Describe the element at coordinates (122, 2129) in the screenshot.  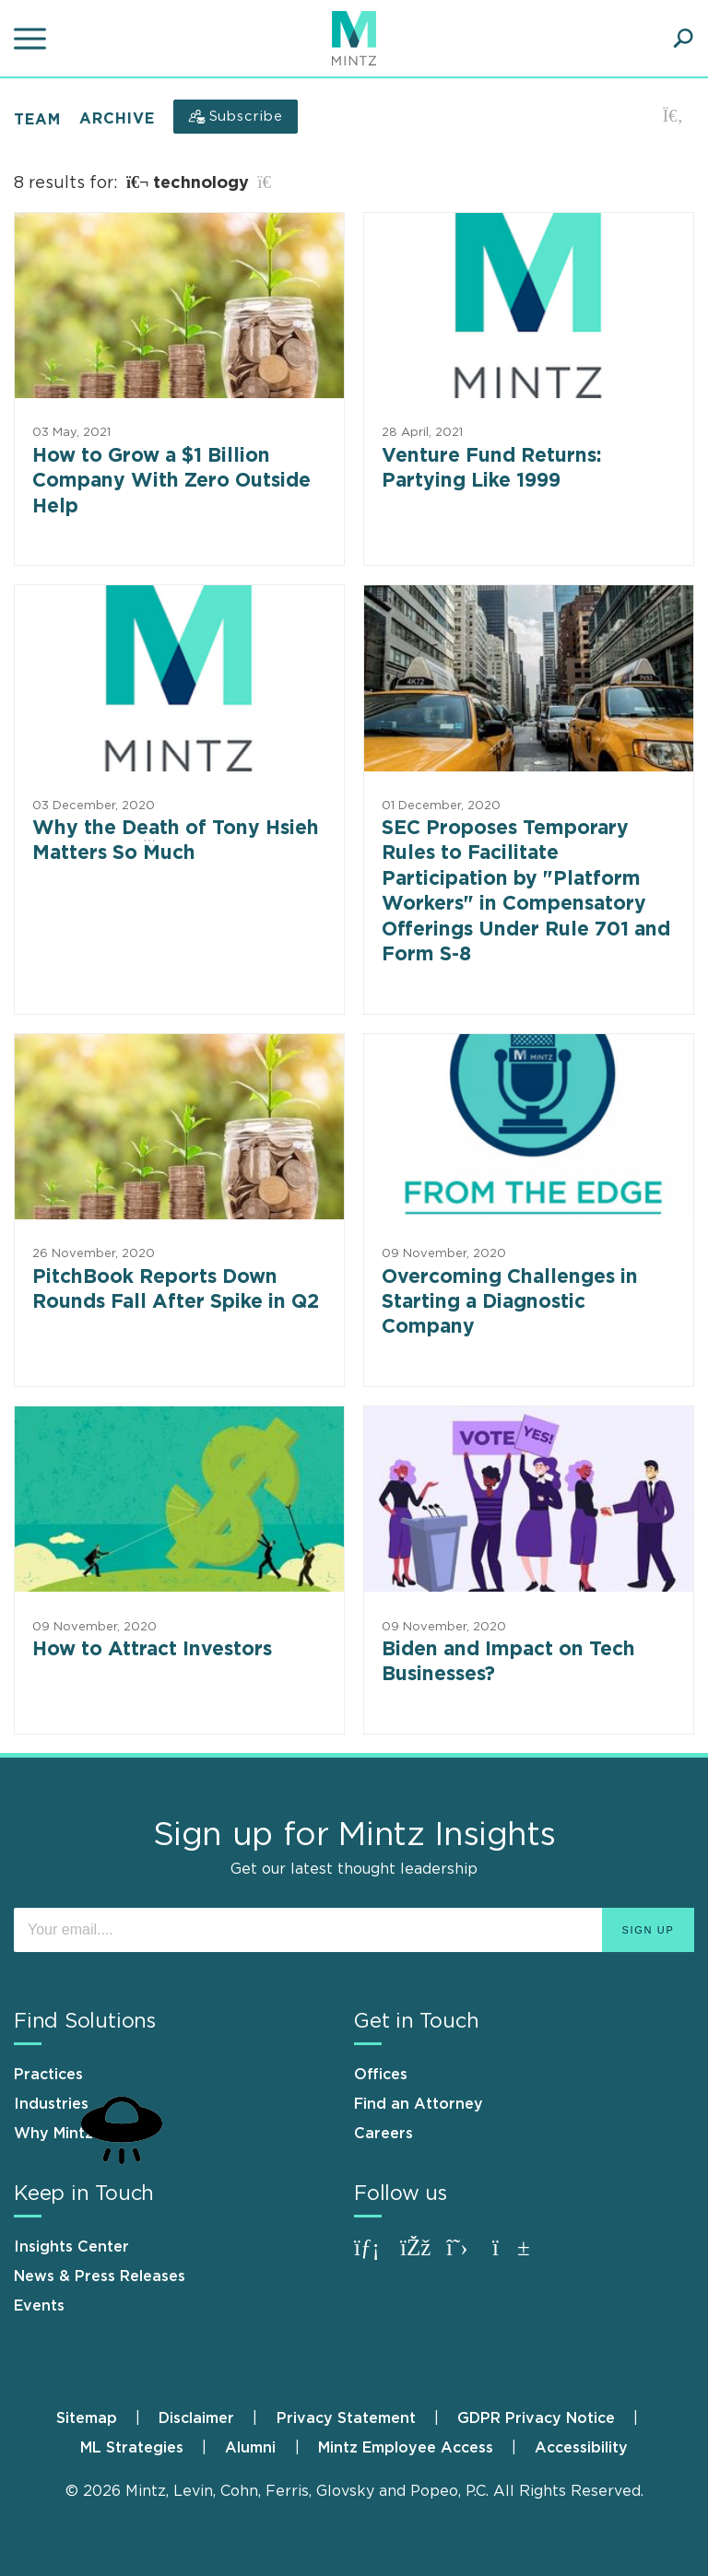
I see `access sci-fi or space-themed content` at that location.